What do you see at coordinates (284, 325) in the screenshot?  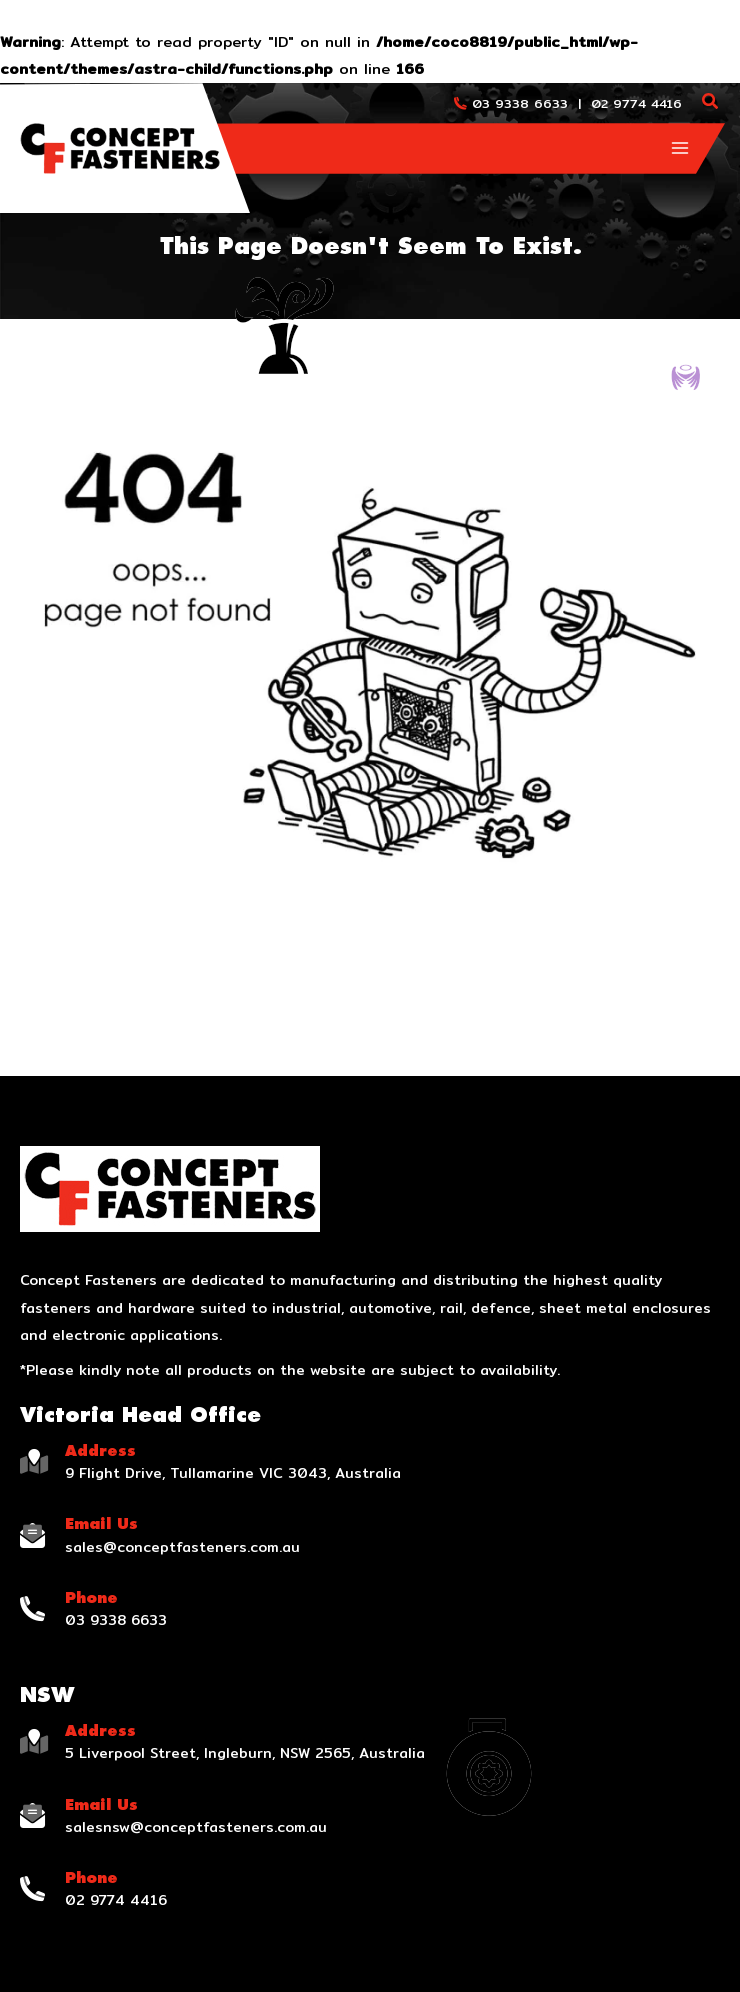 I see `potion or magical item in inventory` at bounding box center [284, 325].